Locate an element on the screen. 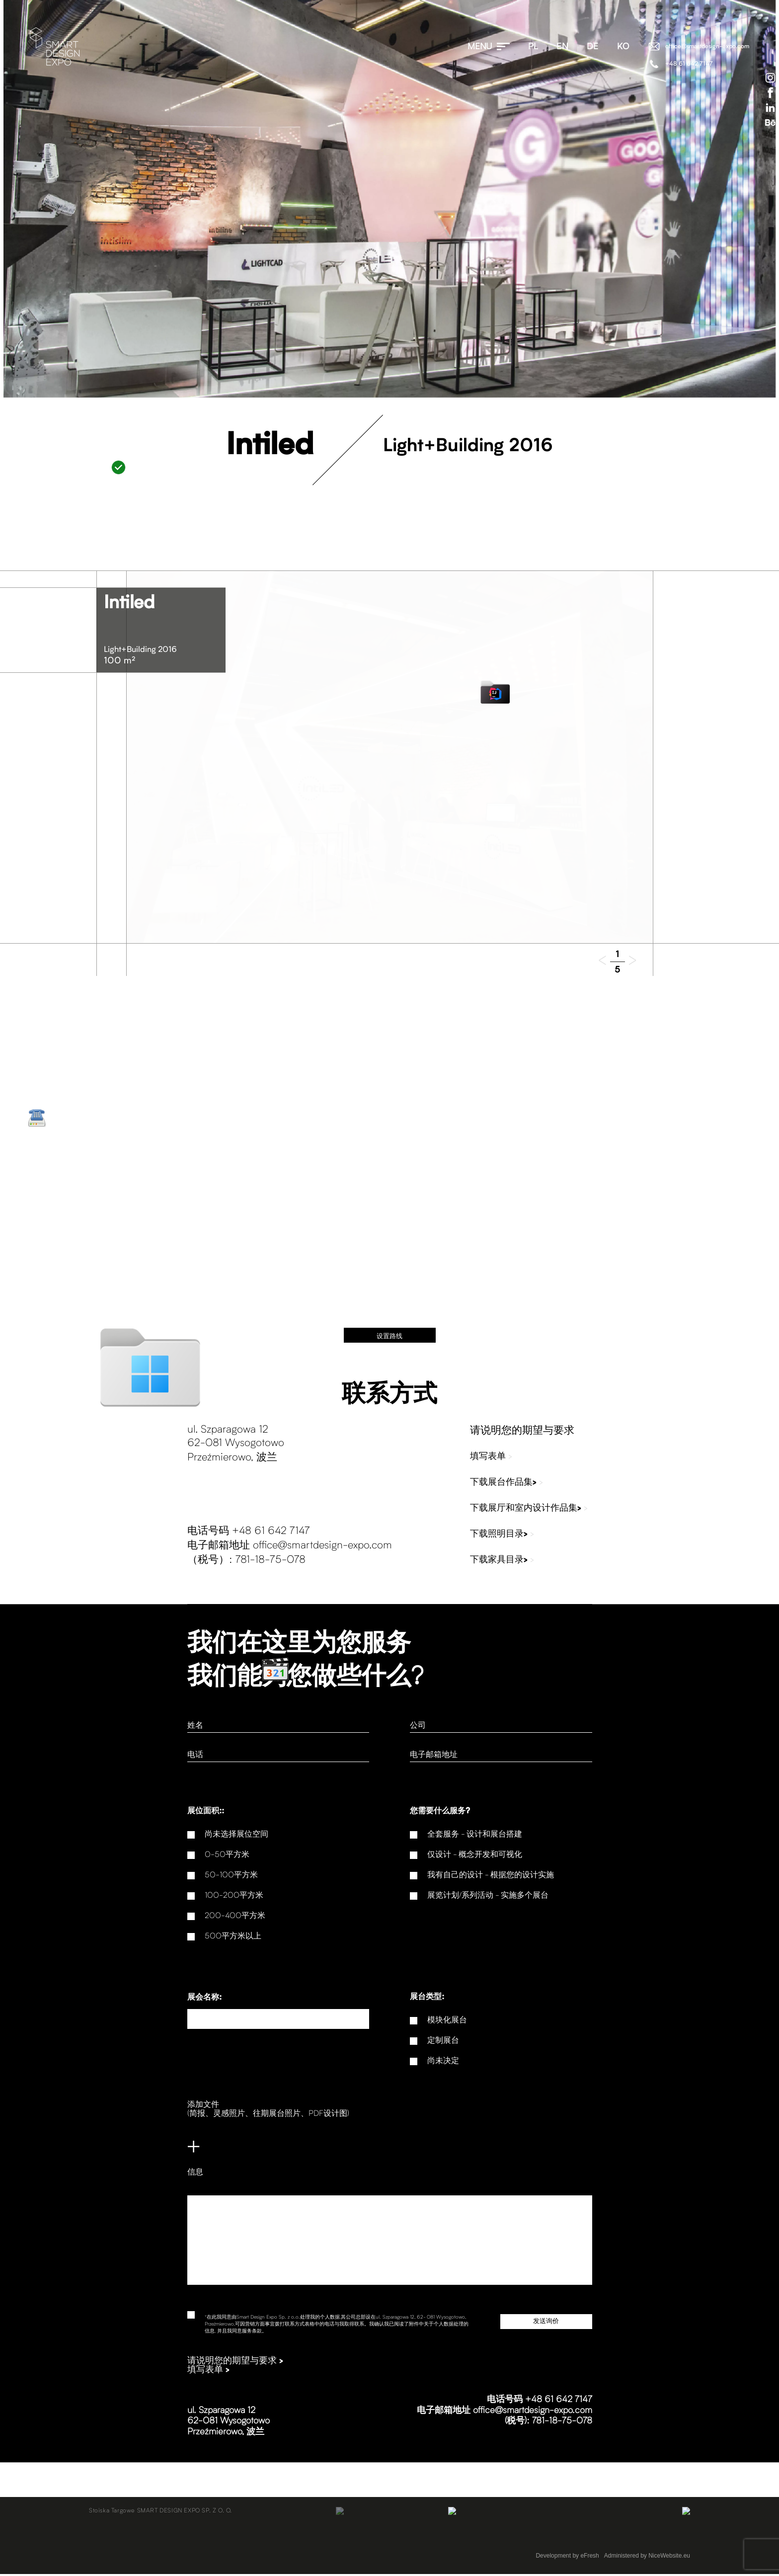 The image size is (779, 2576). open folder containing media player classic files is located at coordinates (275, 1671).